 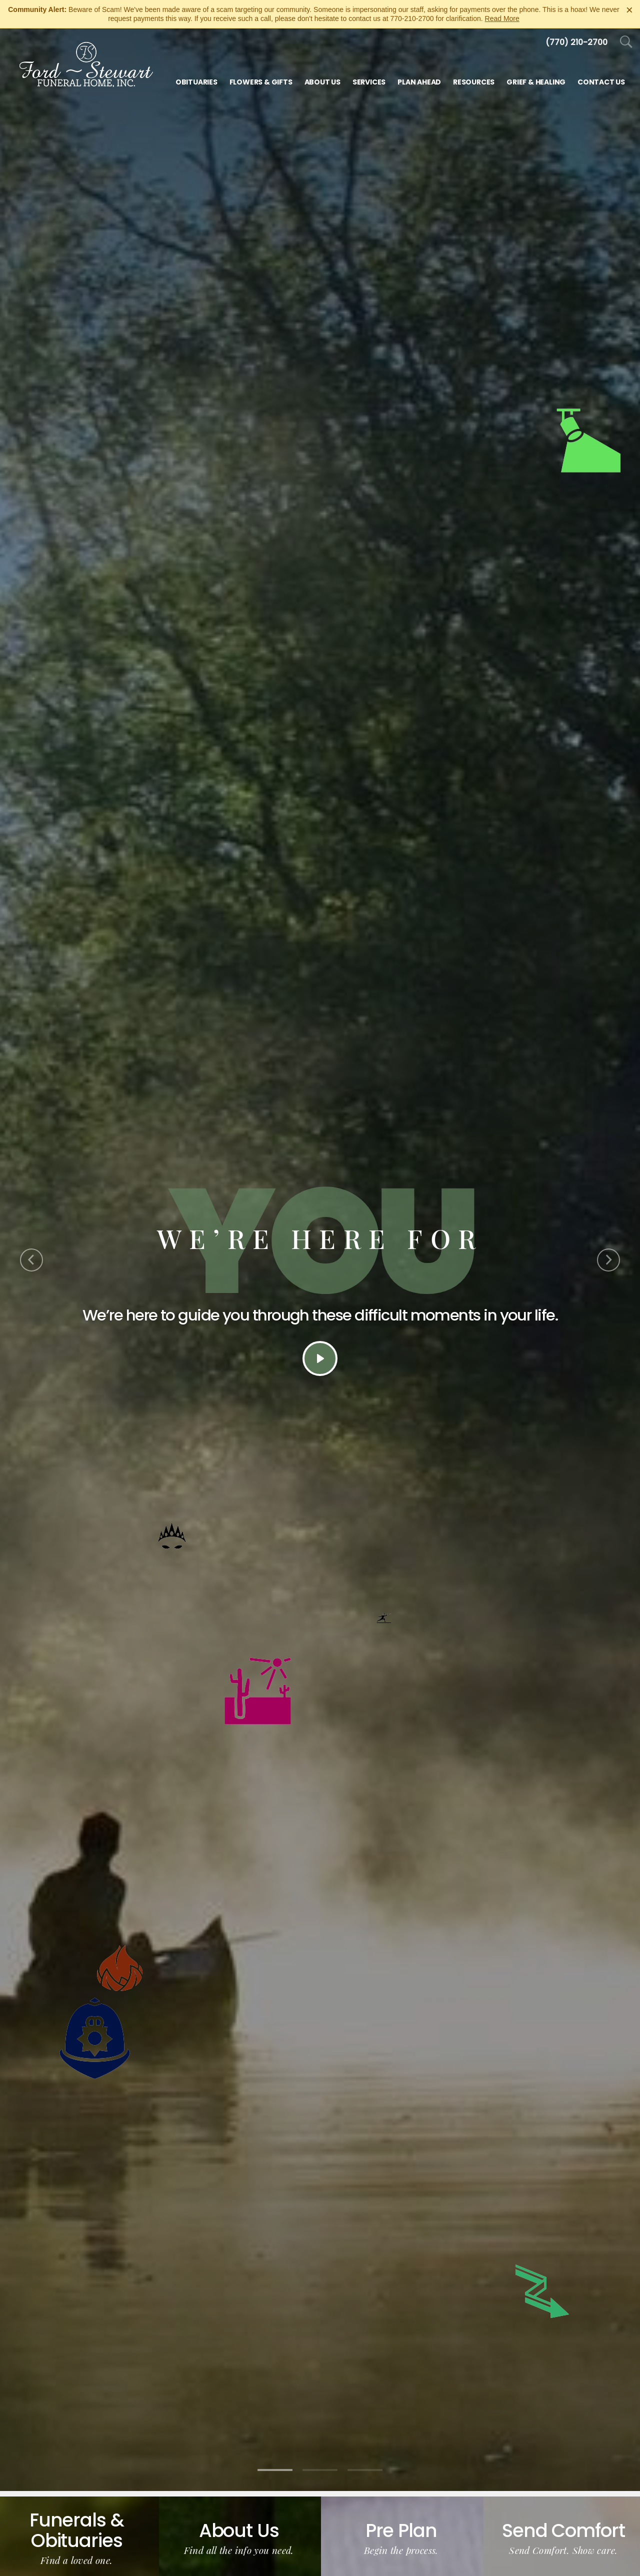 What do you see at coordinates (258, 1691) in the screenshot?
I see `indicates desert or arid climate zone` at bounding box center [258, 1691].